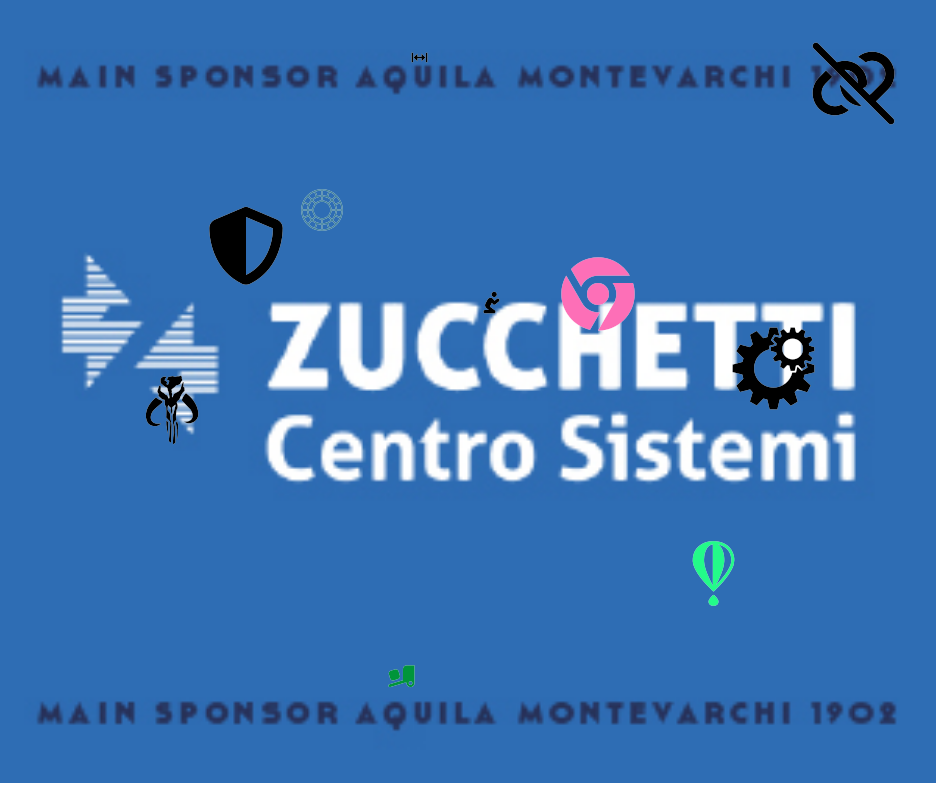 This screenshot has width=936, height=787. Describe the element at coordinates (598, 294) in the screenshot. I see `open Google Chrome browser` at that location.